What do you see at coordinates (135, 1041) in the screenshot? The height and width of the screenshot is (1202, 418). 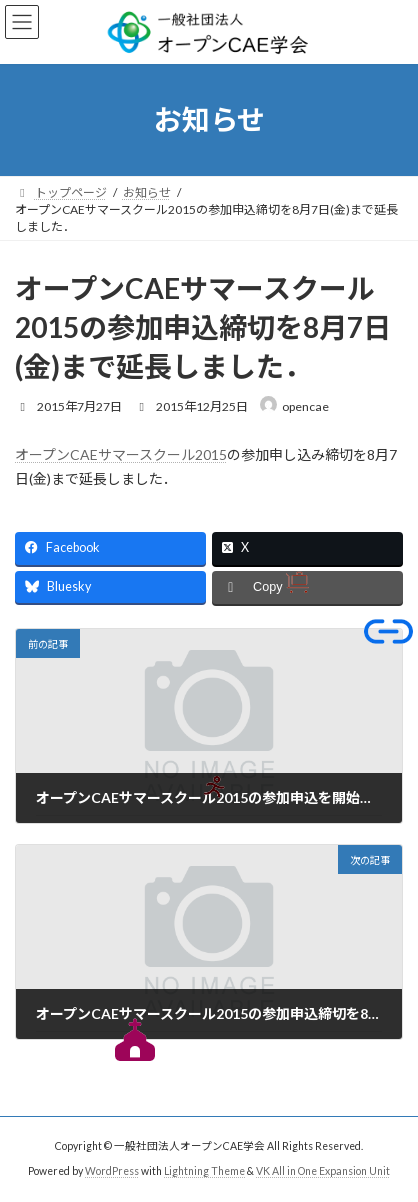 I see `view nearby churches or places of worship` at bounding box center [135, 1041].